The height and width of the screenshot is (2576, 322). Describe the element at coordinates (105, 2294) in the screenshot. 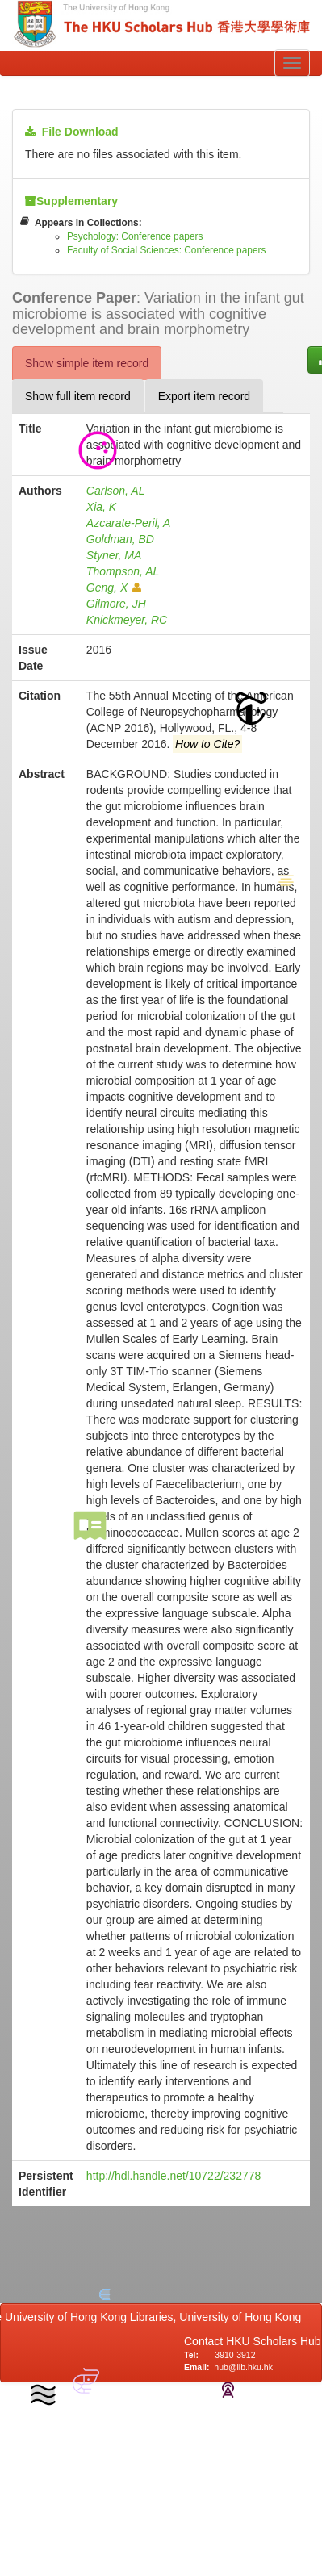

I see `indicates set membership in mathematical notation` at that location.